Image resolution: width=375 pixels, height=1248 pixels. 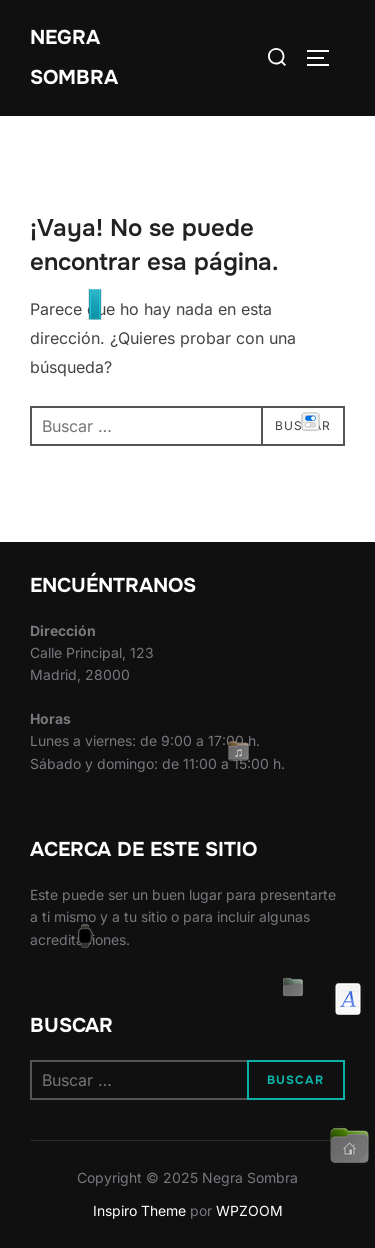 I want to click on open your music folder, so click(x=238, y=750).